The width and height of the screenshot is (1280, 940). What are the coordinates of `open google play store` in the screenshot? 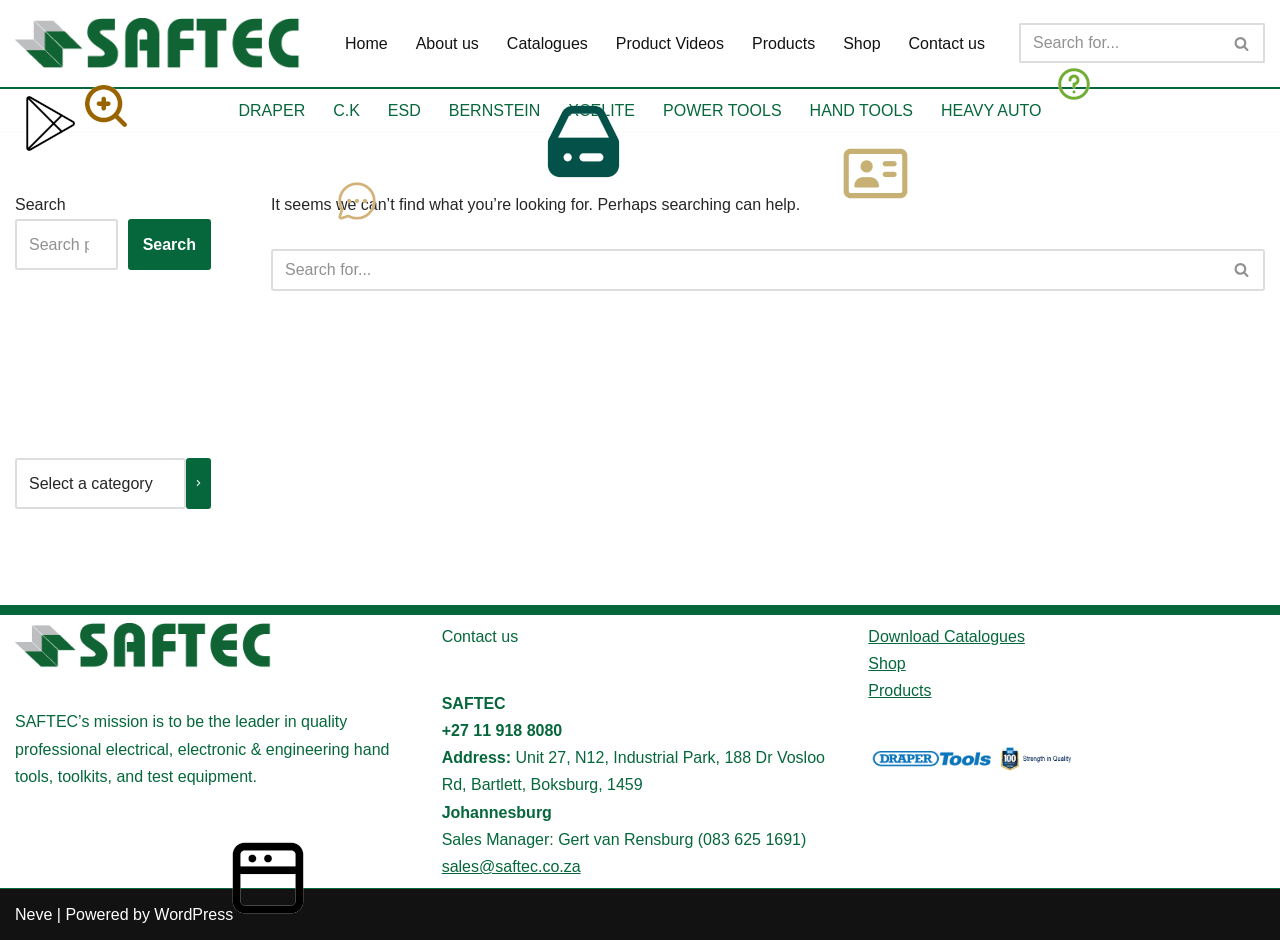 It's located at (45, 123).